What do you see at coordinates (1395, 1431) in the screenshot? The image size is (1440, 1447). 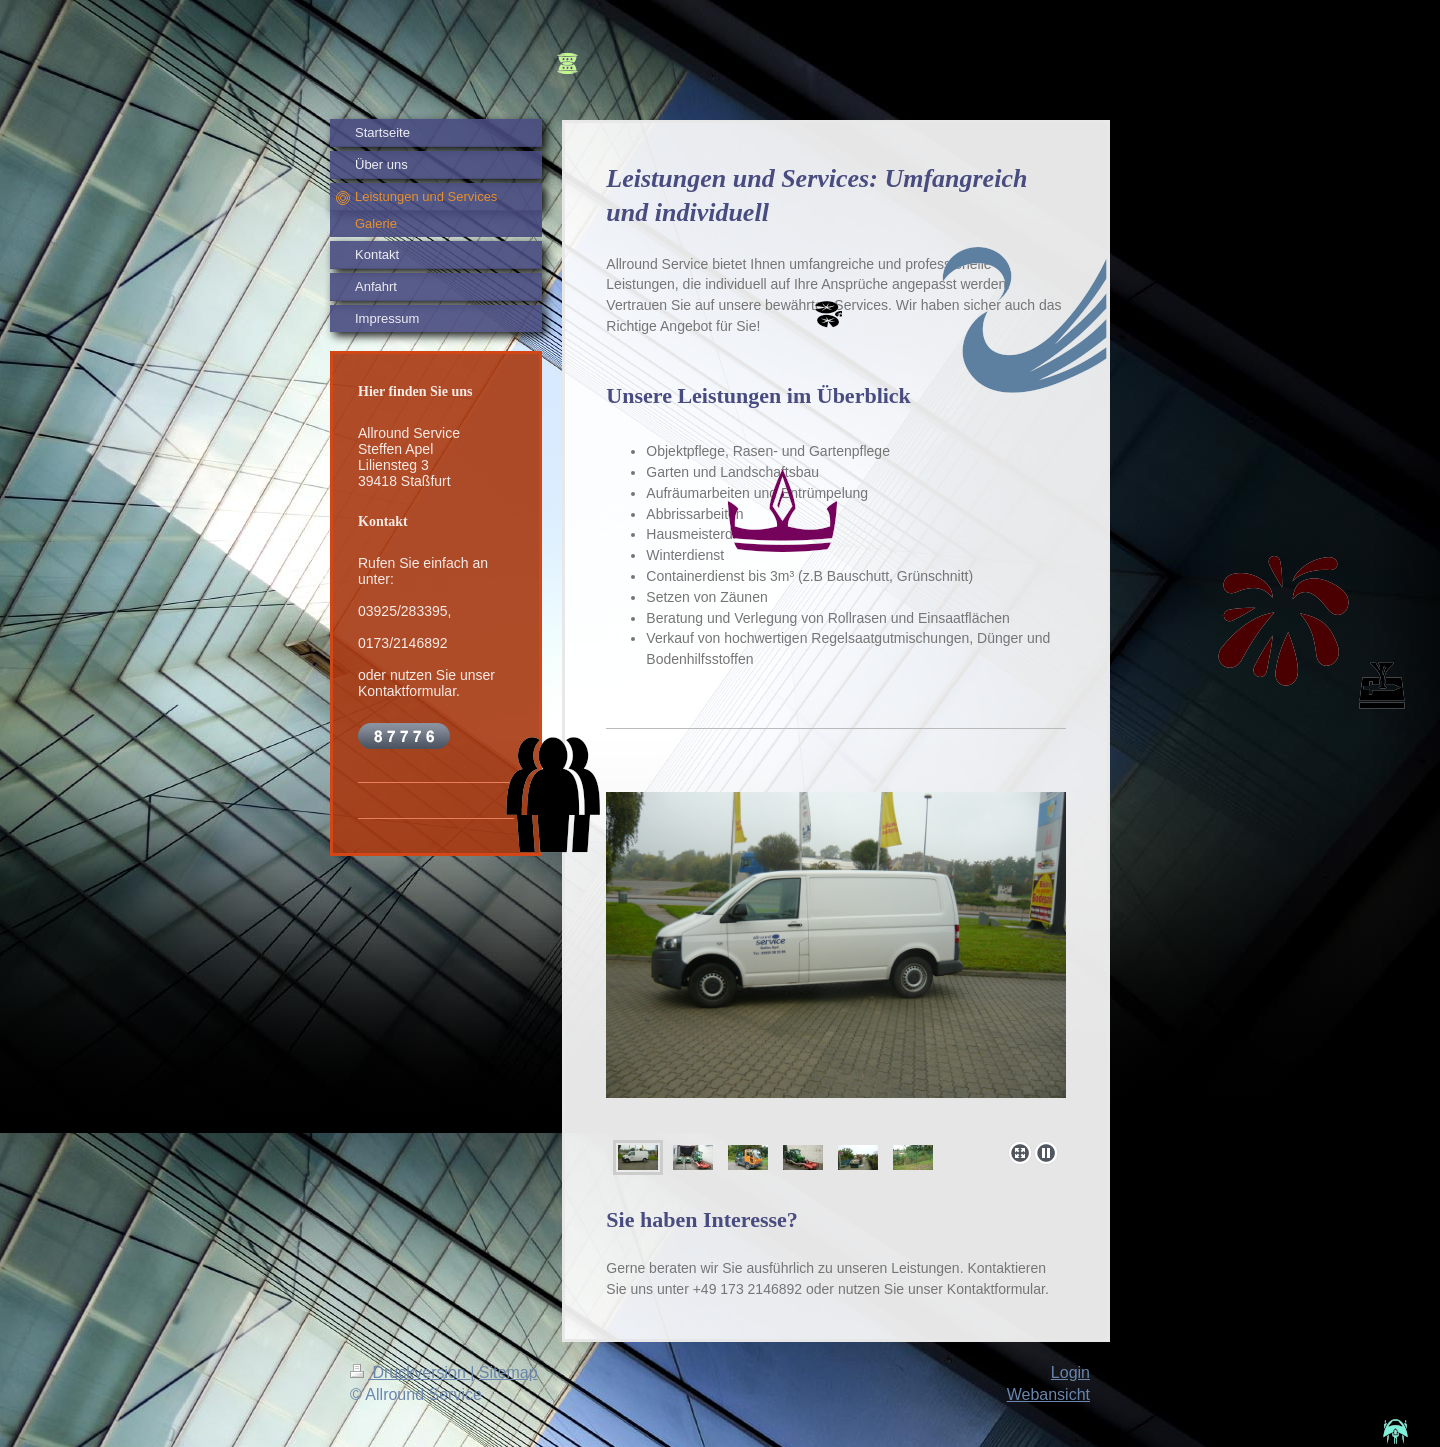 I see `select interceptor ship class` at bounding box center [1395, 1431].